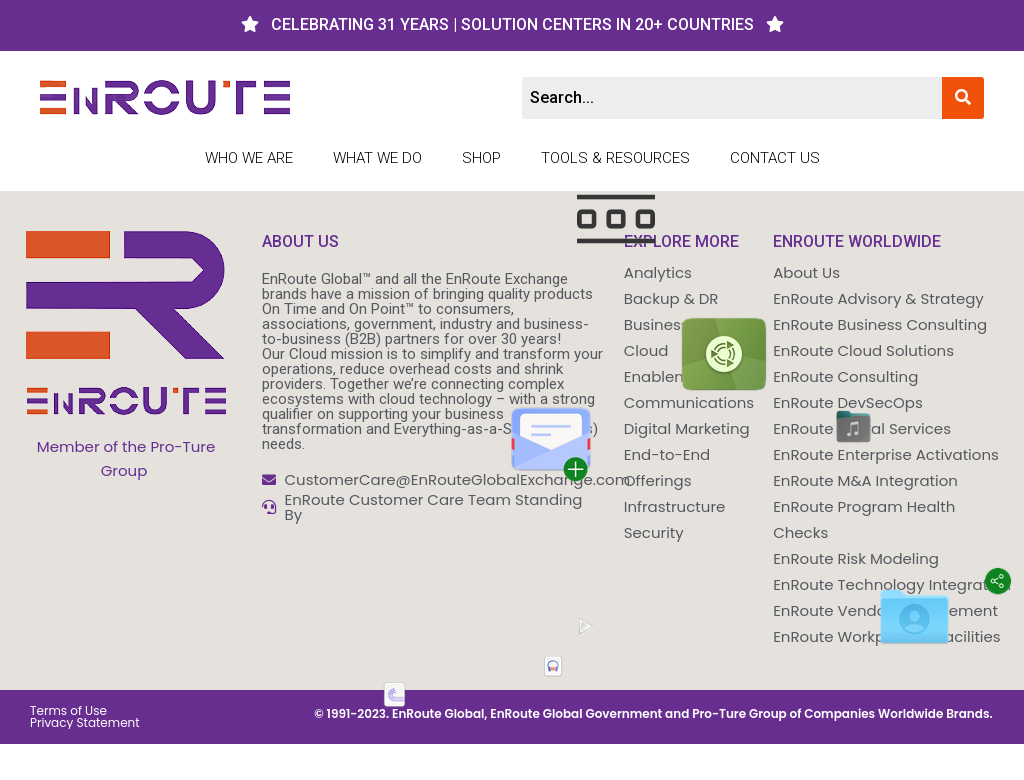 Image resolution: width=1024 pixels, height=780 pixels. I want to click on open your music folder, so click(853, 426).